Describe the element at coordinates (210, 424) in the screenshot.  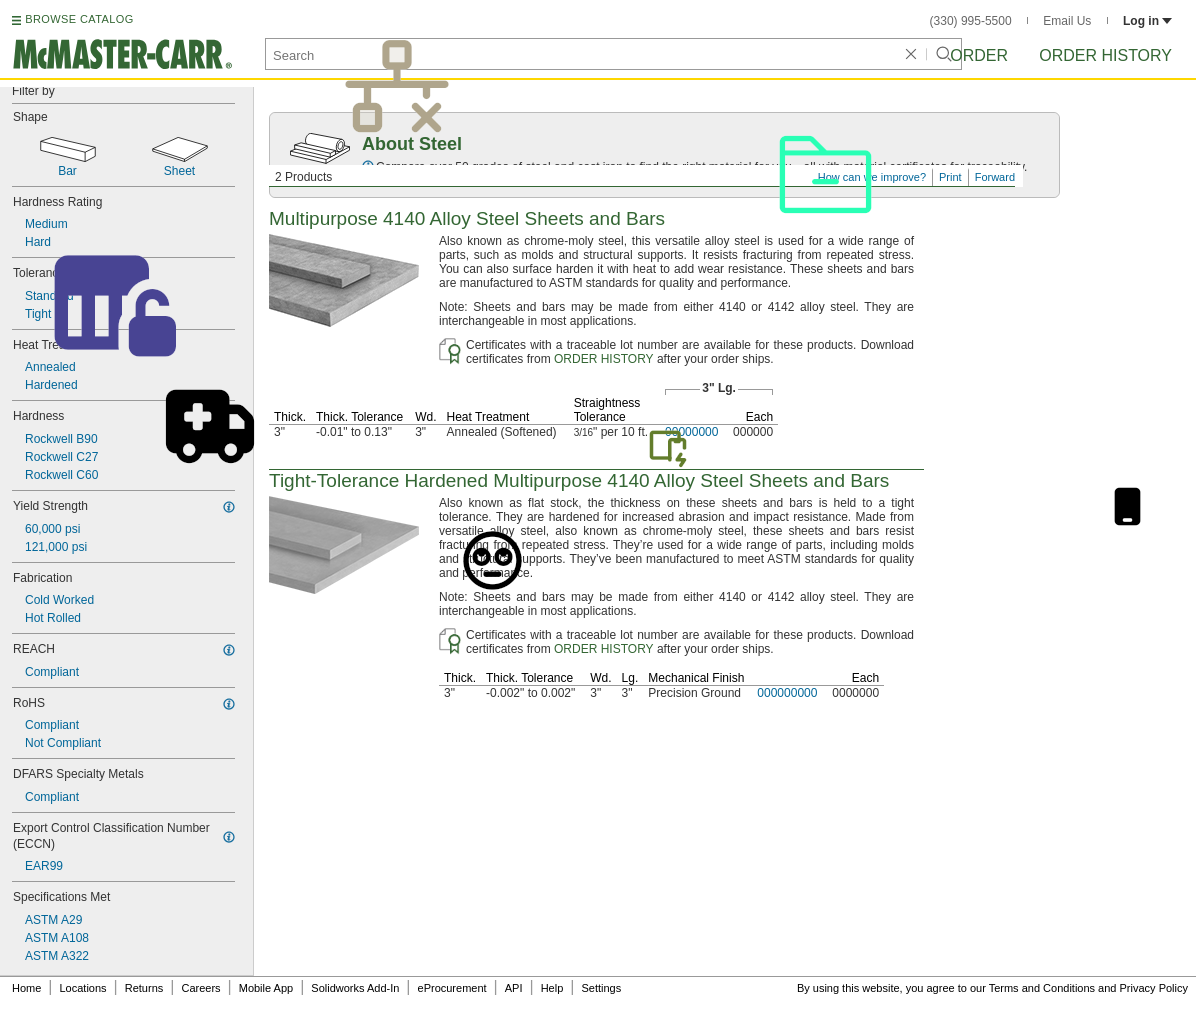
I see `request emergency medical services` at that location.